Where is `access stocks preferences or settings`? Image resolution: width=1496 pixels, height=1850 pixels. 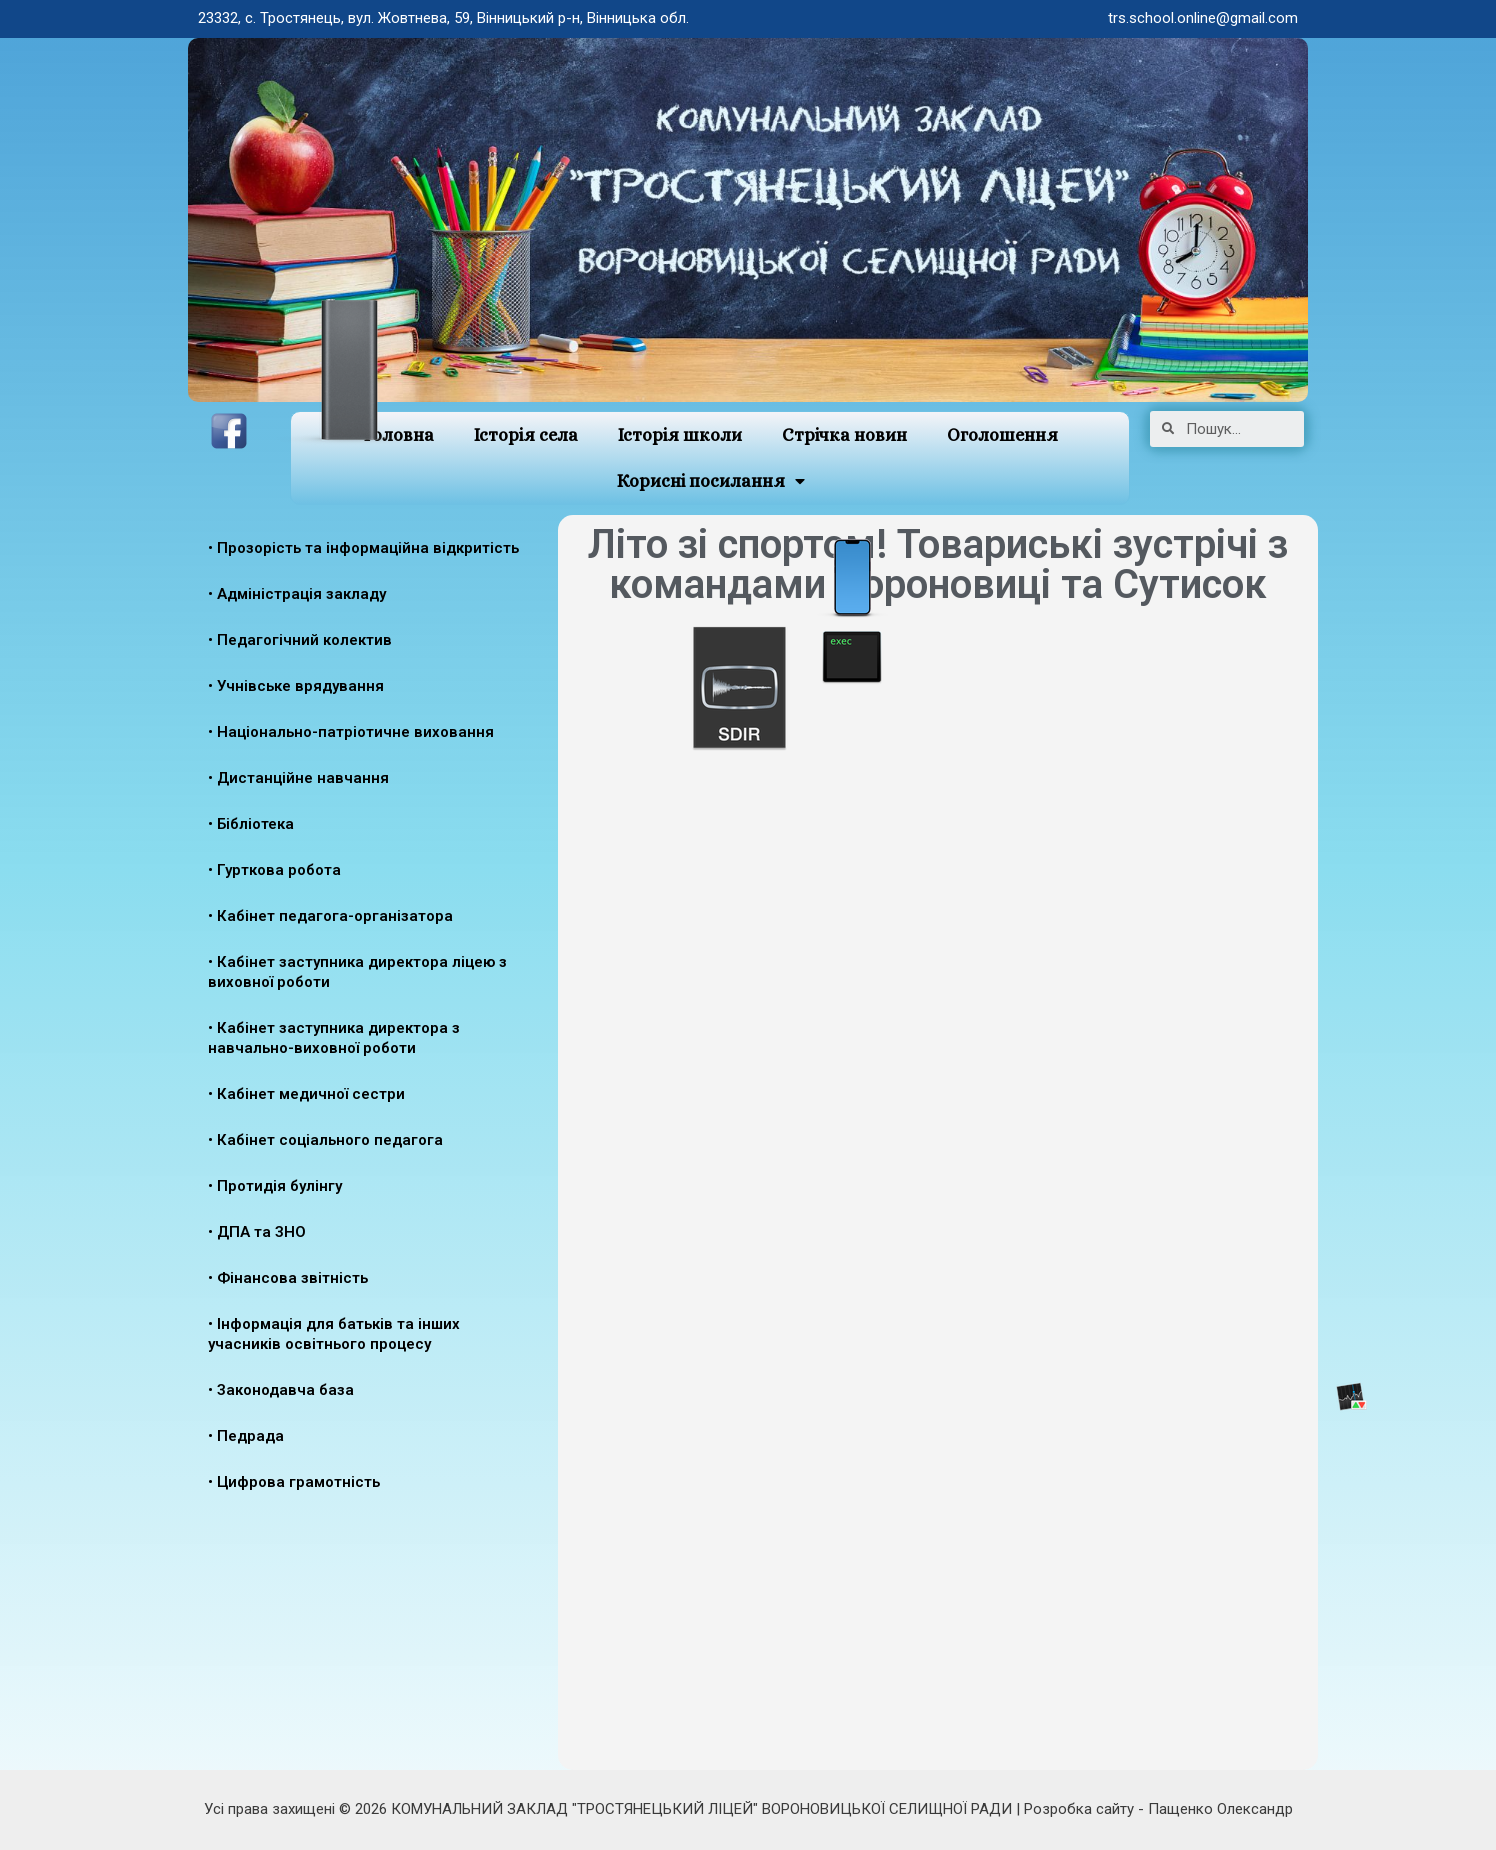
access stocks preferences or settings is located at coordinates (1351, 1396).